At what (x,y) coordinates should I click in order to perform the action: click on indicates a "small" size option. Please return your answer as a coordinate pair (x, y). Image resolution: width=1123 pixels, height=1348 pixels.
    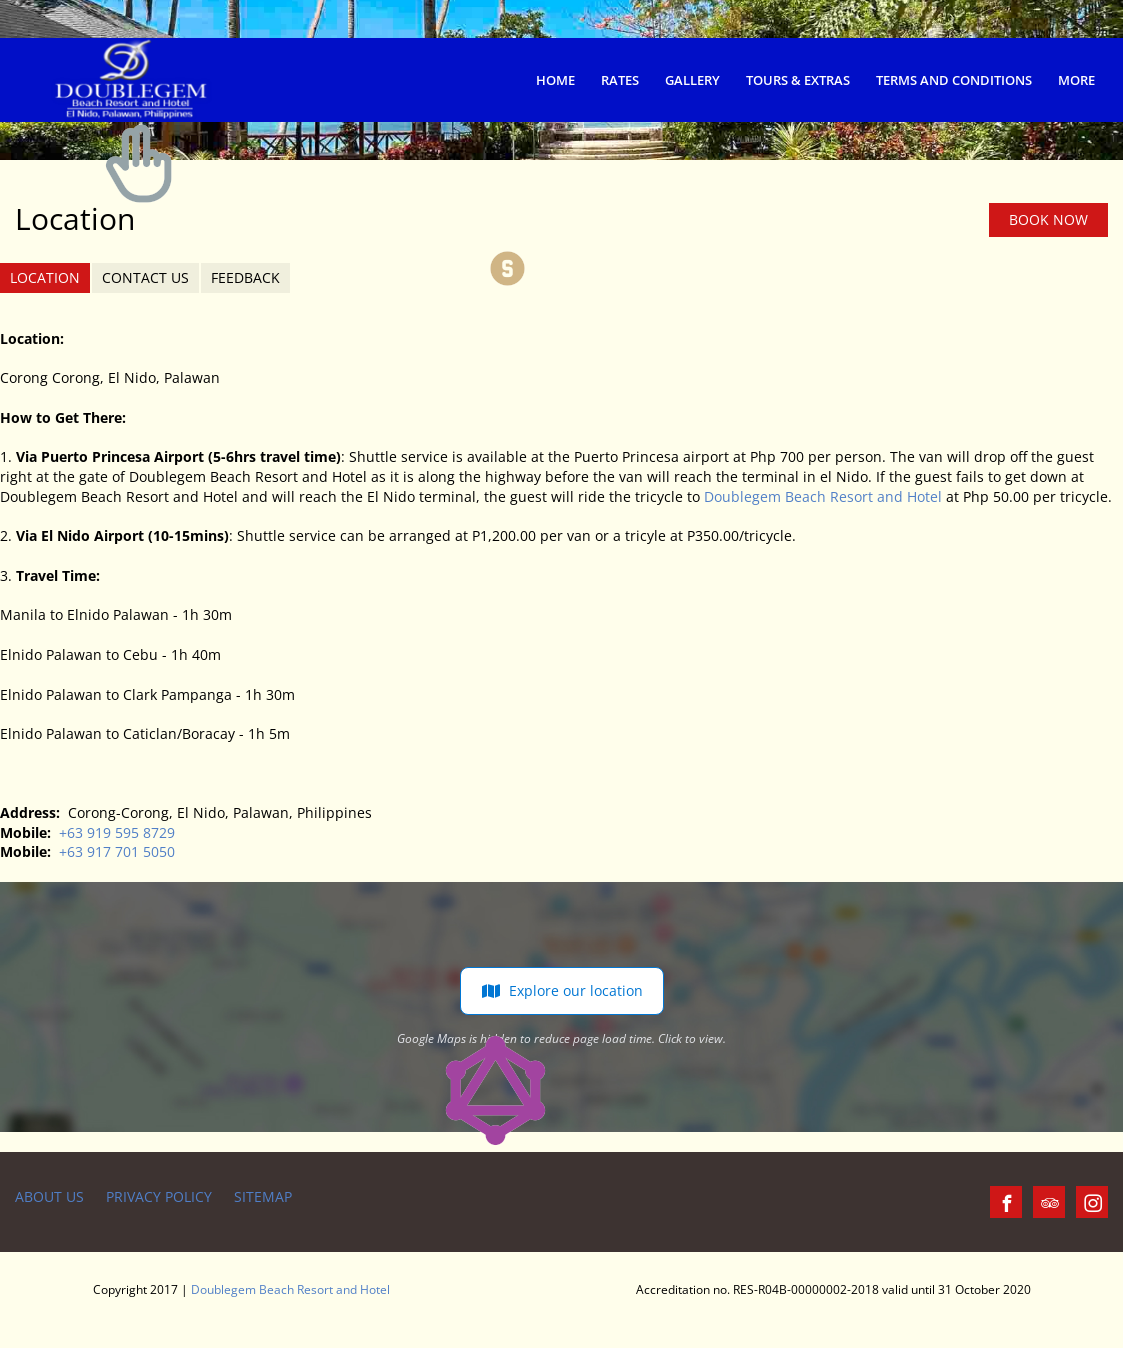
    Looking at the image, I should click on (507, 268).